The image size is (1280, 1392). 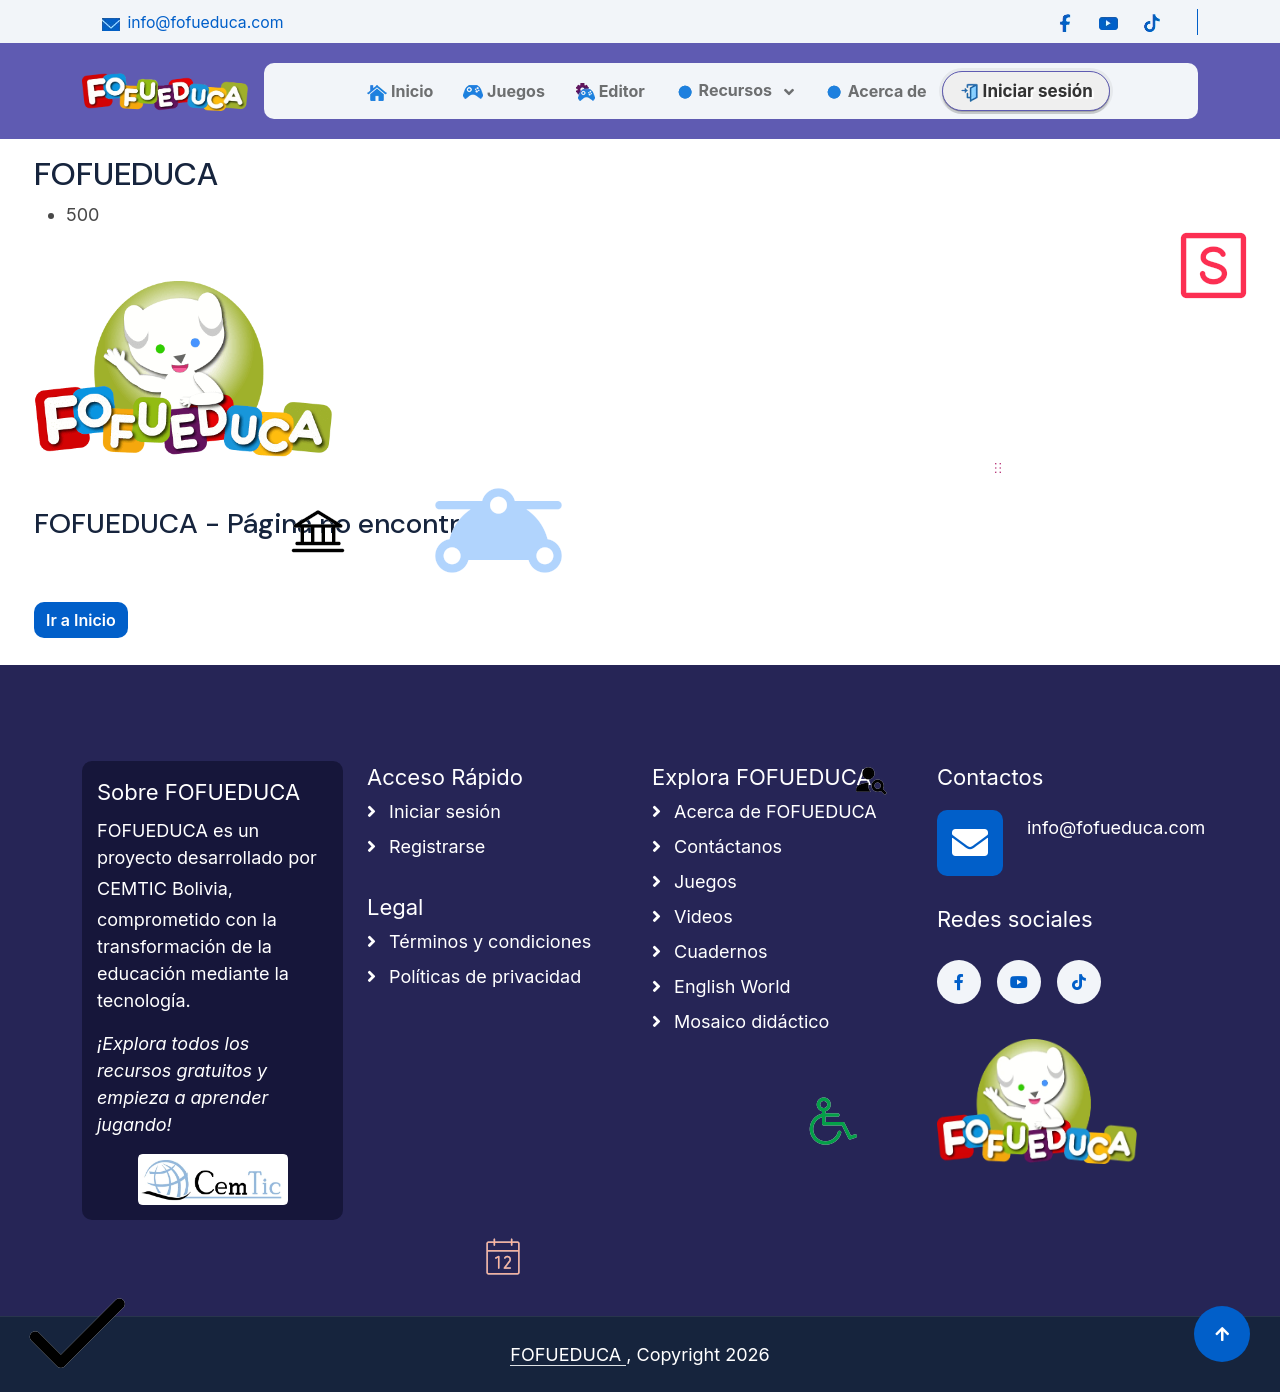 What do you see at coordinates (829, 1122) in the screenshot?
I see `indicates wheelchair accessible facilities` at bounding box center [829, 1122].